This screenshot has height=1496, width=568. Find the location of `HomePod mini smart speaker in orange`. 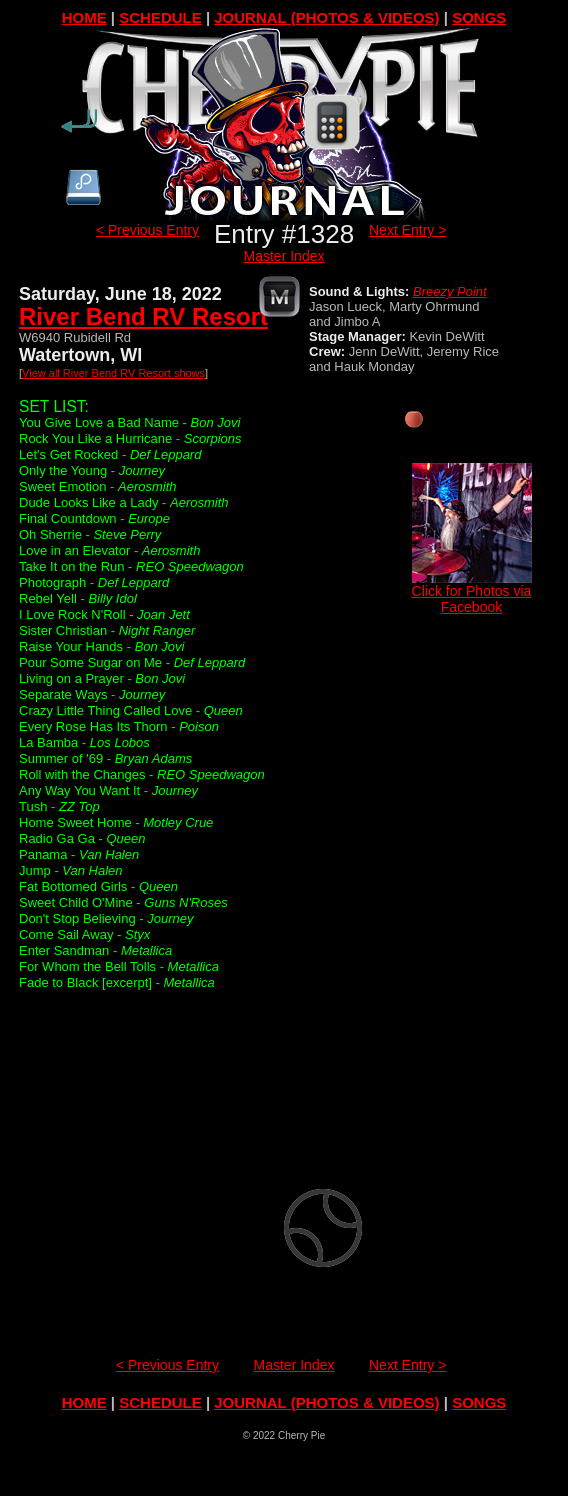

HomePod mini smart speaker in orange is located at coordinates (414, 421).